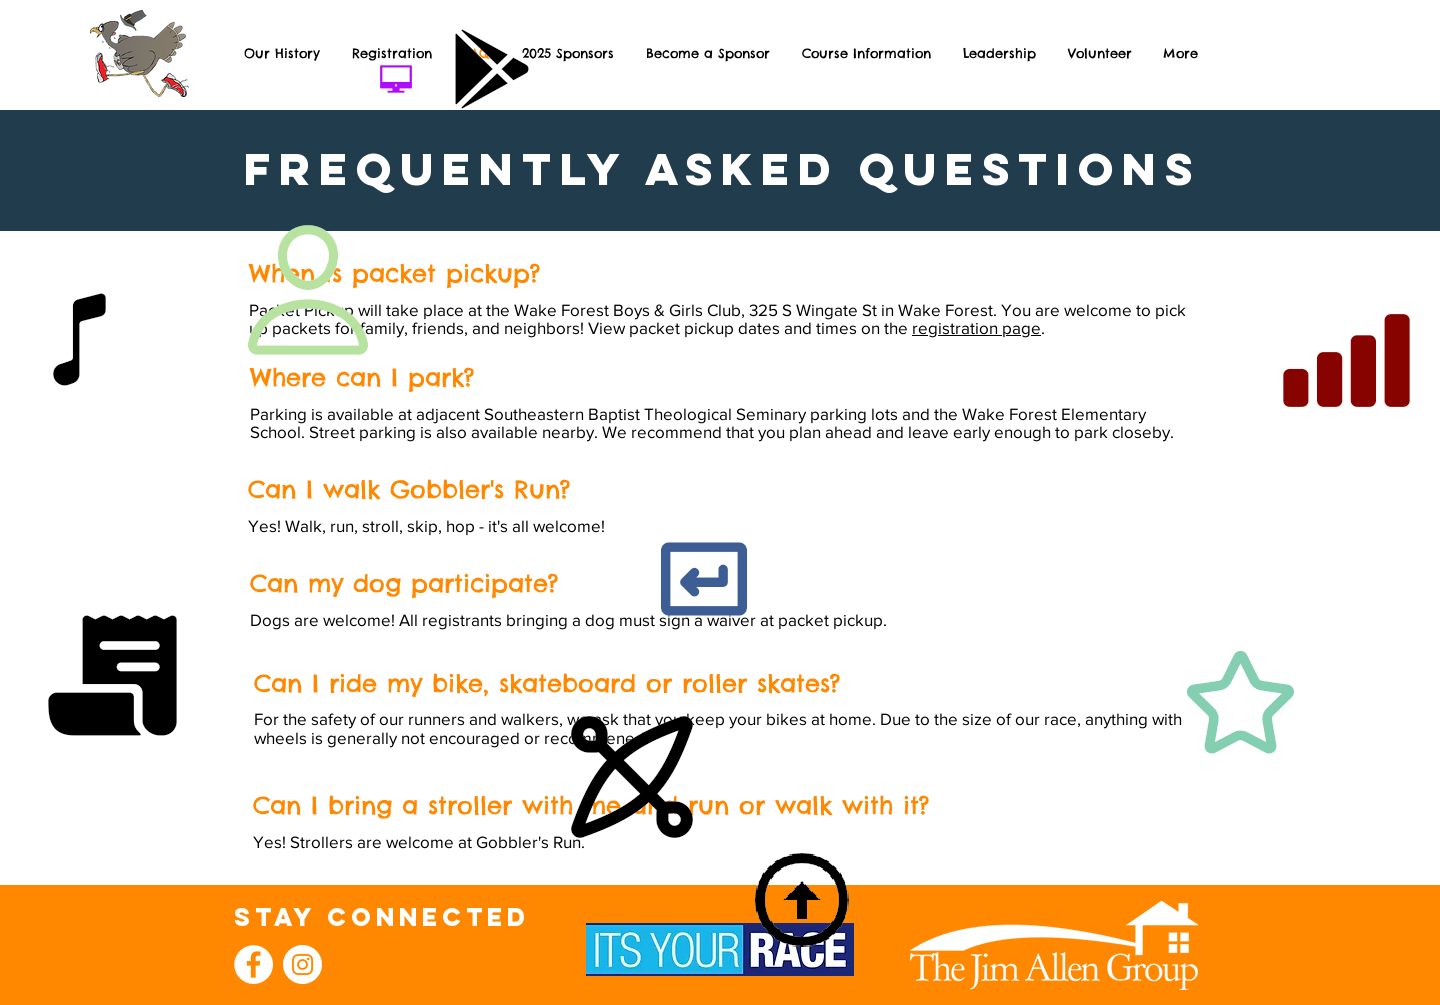  I want to click on view your profile, so click(308, 290).